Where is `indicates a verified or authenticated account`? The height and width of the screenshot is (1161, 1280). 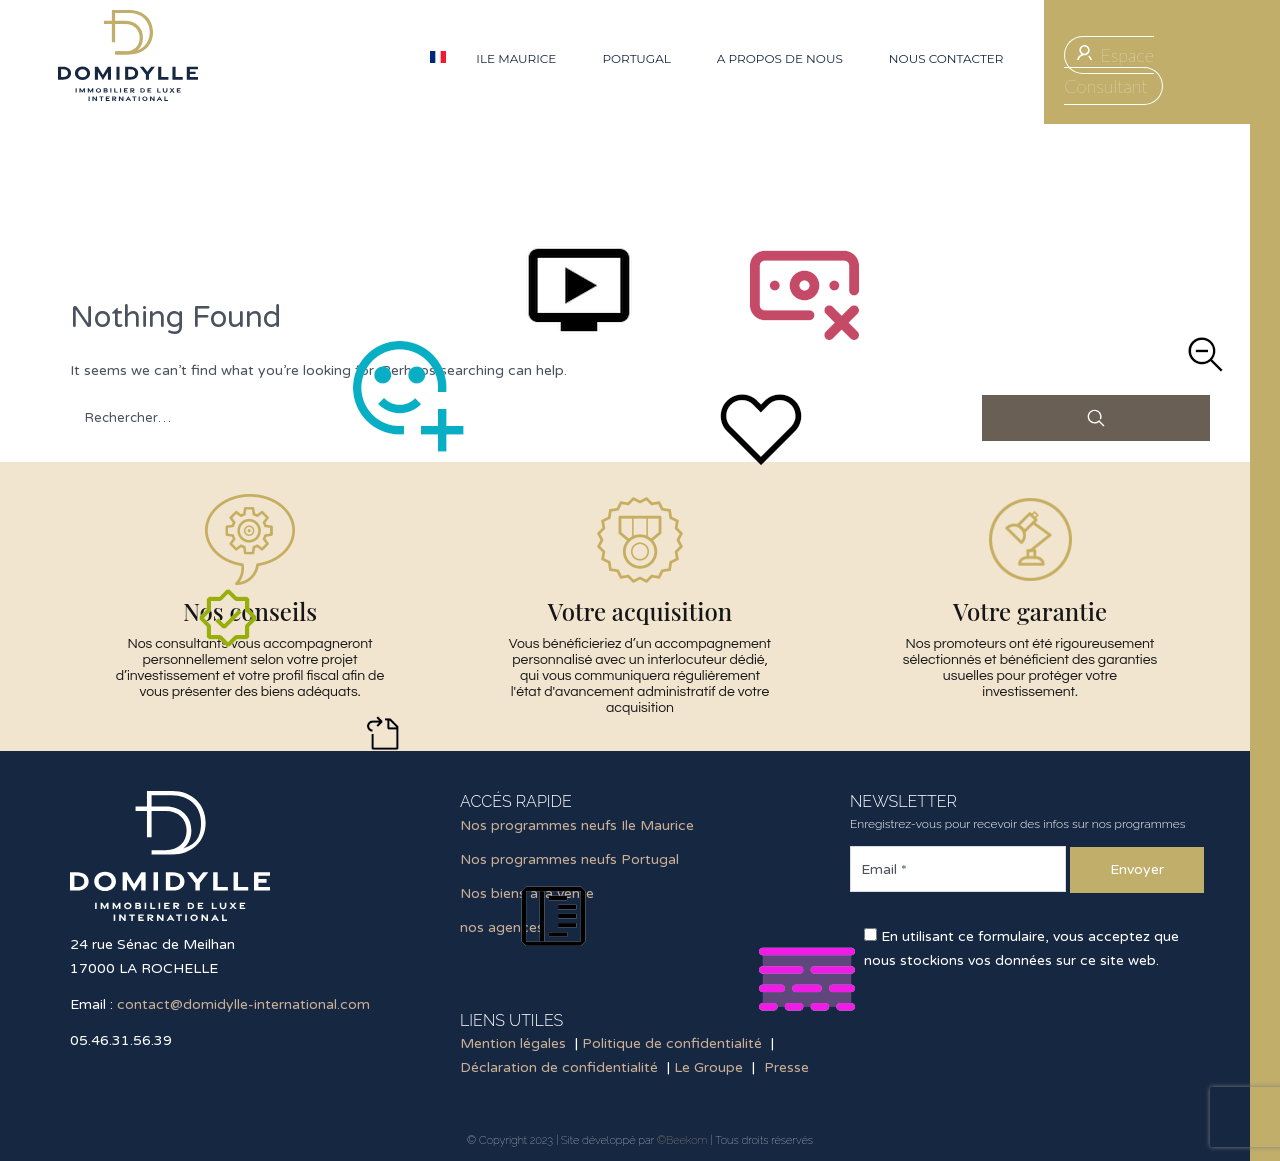 indicates a verified or authenticated account is located at coordinates (228, 618).